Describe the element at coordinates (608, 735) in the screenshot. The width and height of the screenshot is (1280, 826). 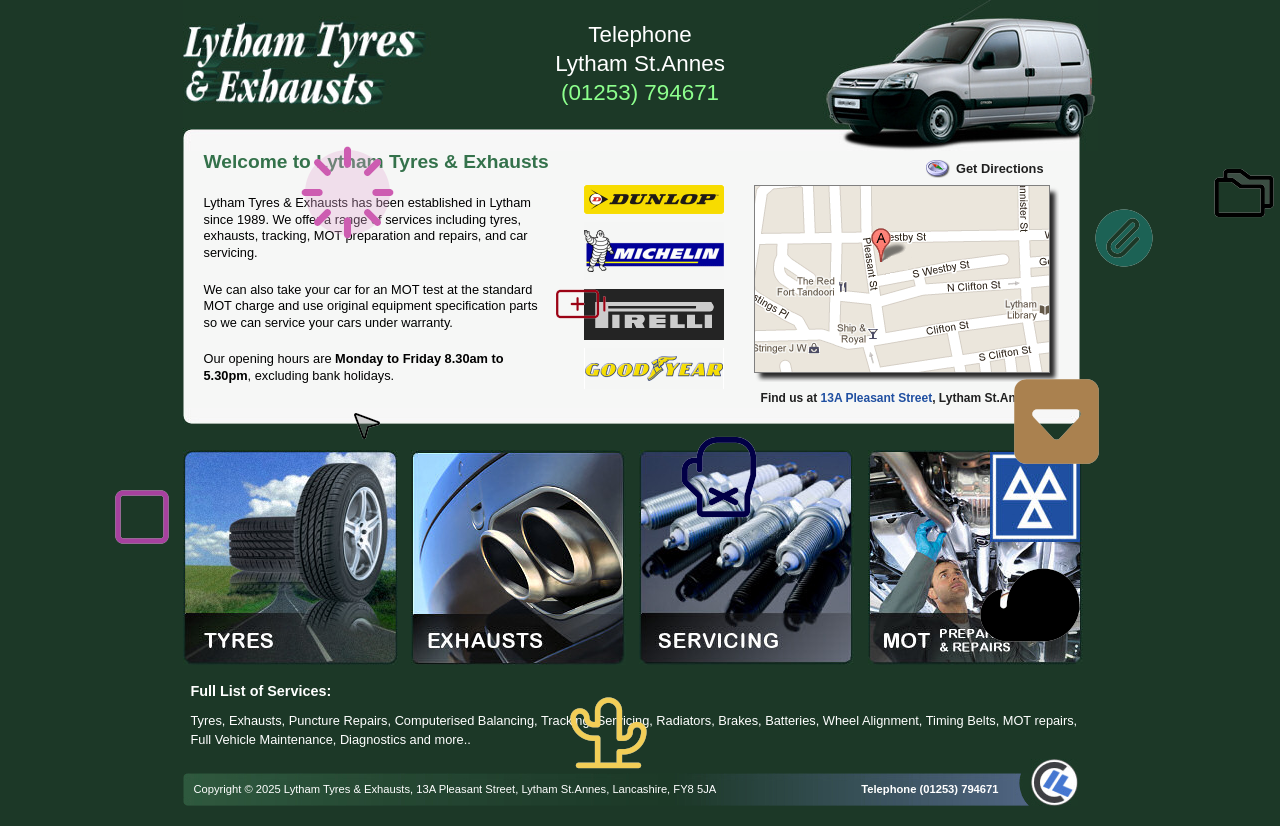
I see `indicates desert or arid climate theme` at that location.